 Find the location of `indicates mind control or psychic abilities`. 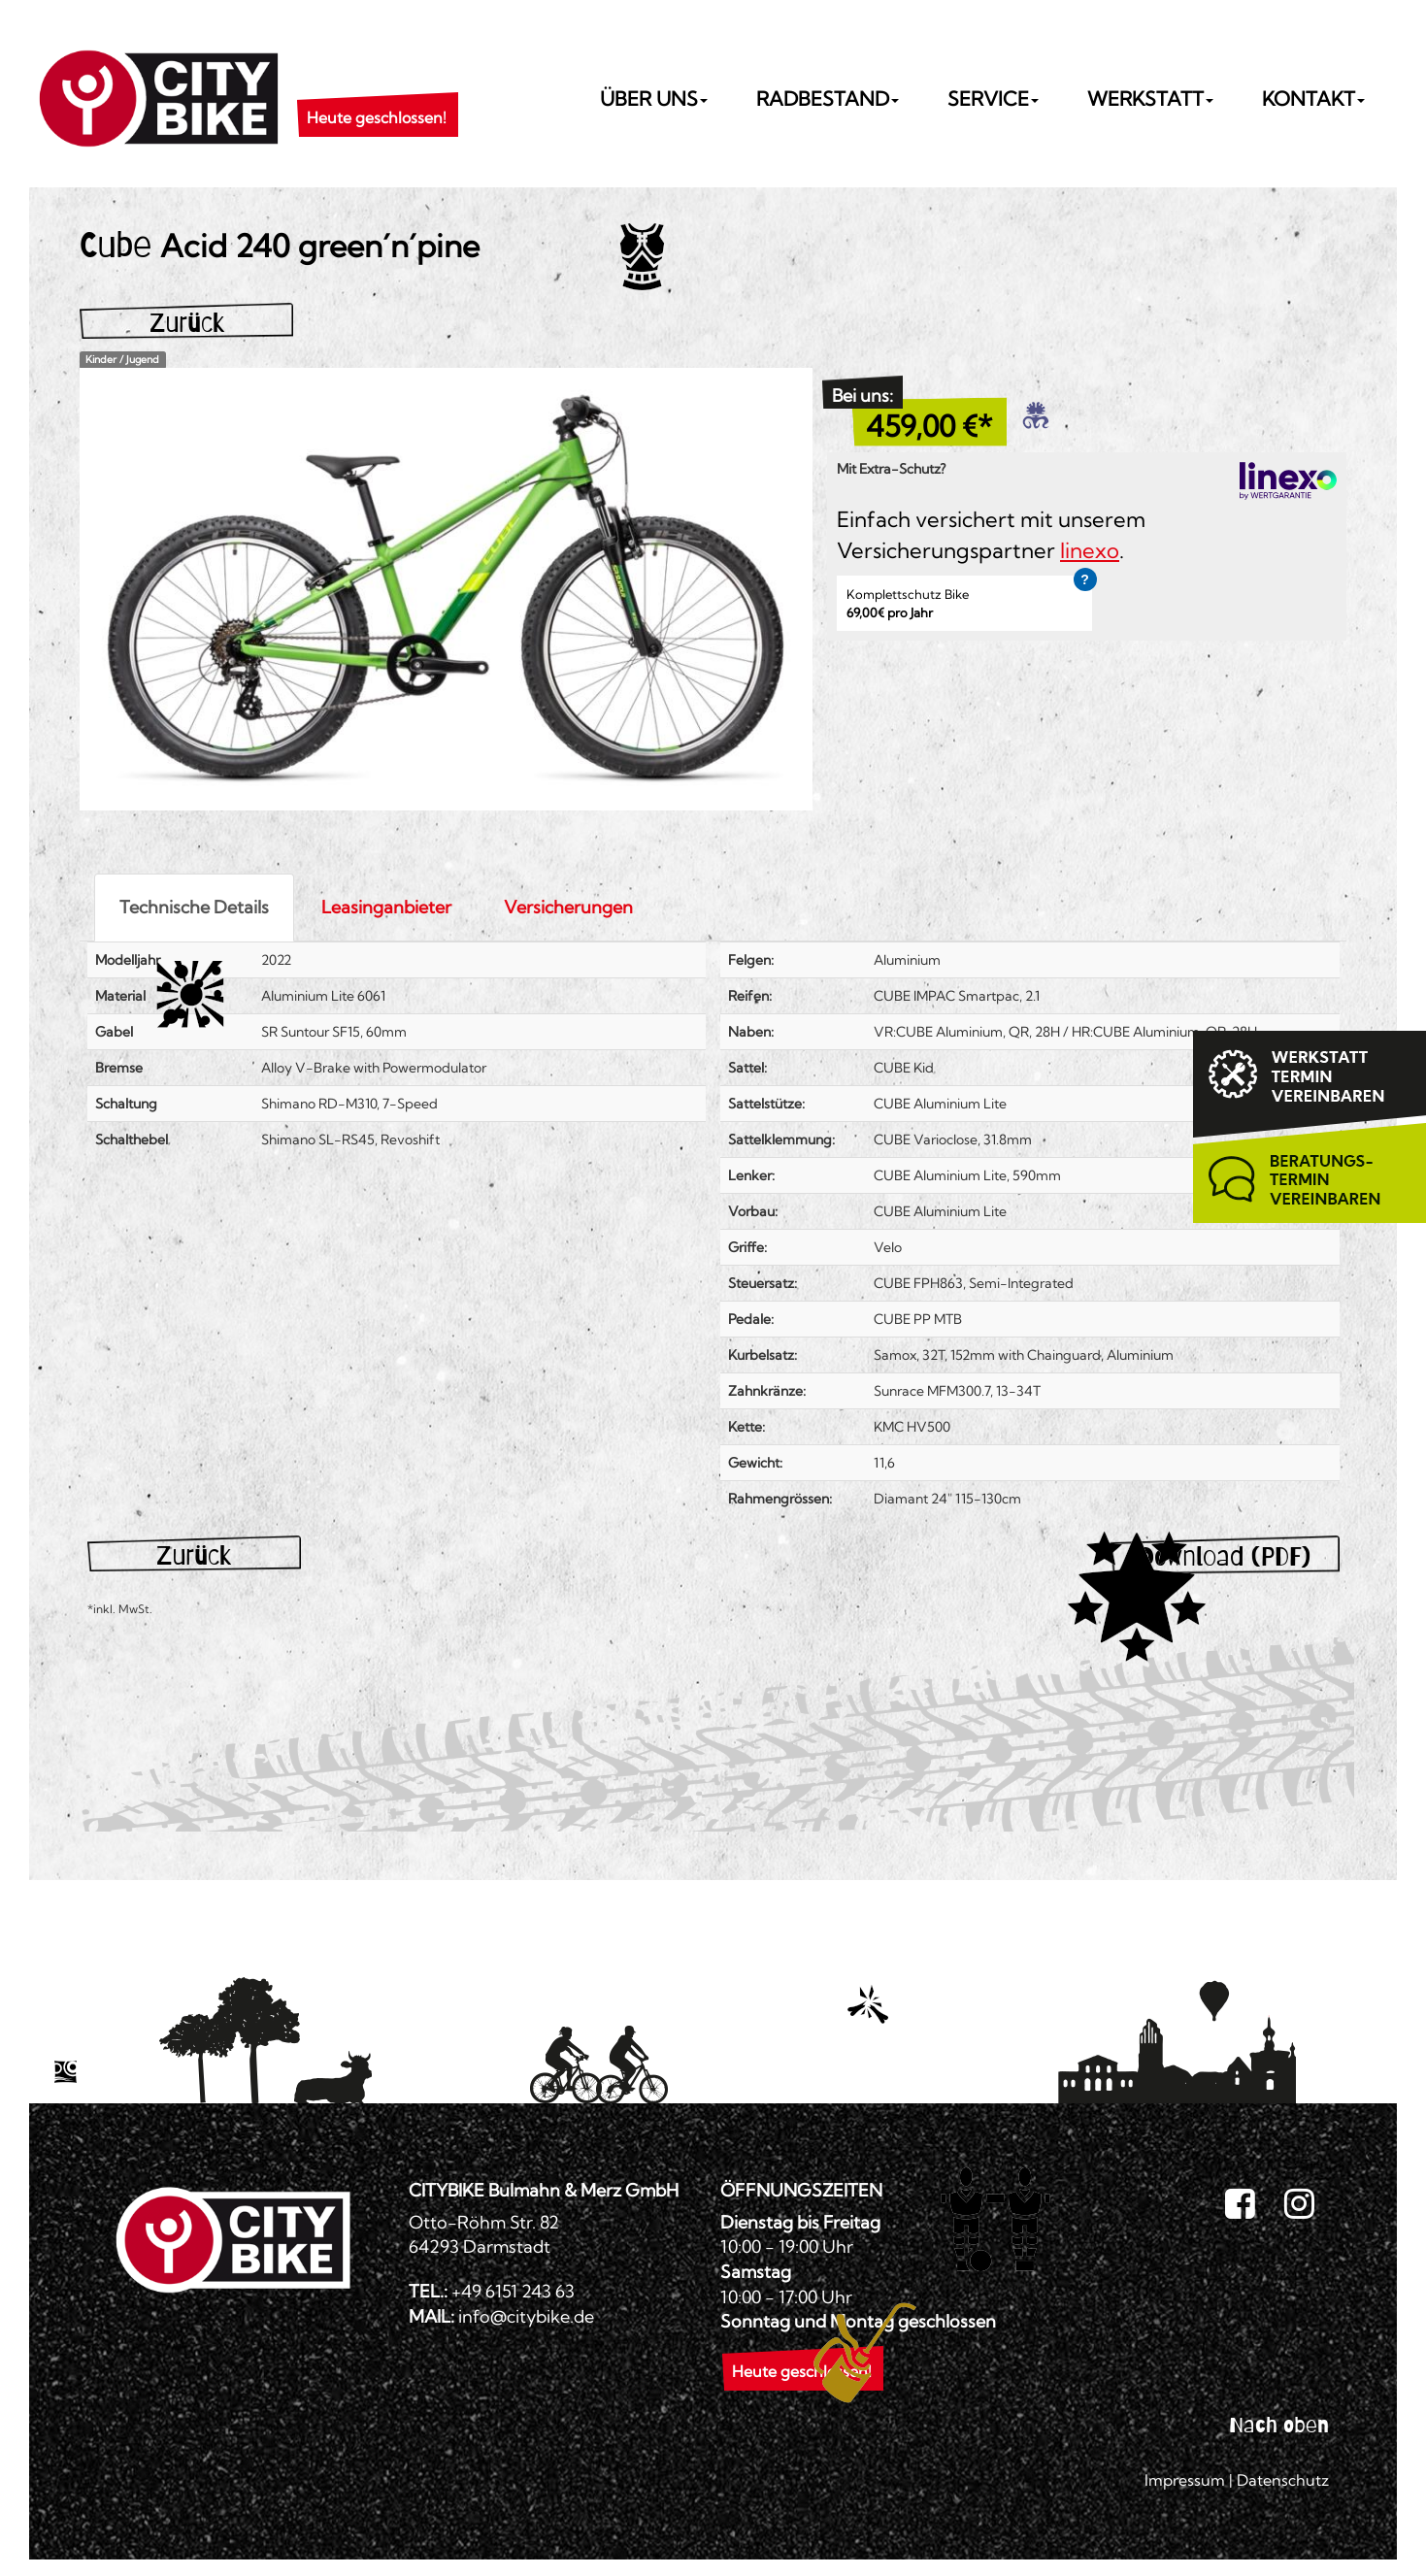

indicates mind control or psychic abilities is located at coordinates (1036, 415).